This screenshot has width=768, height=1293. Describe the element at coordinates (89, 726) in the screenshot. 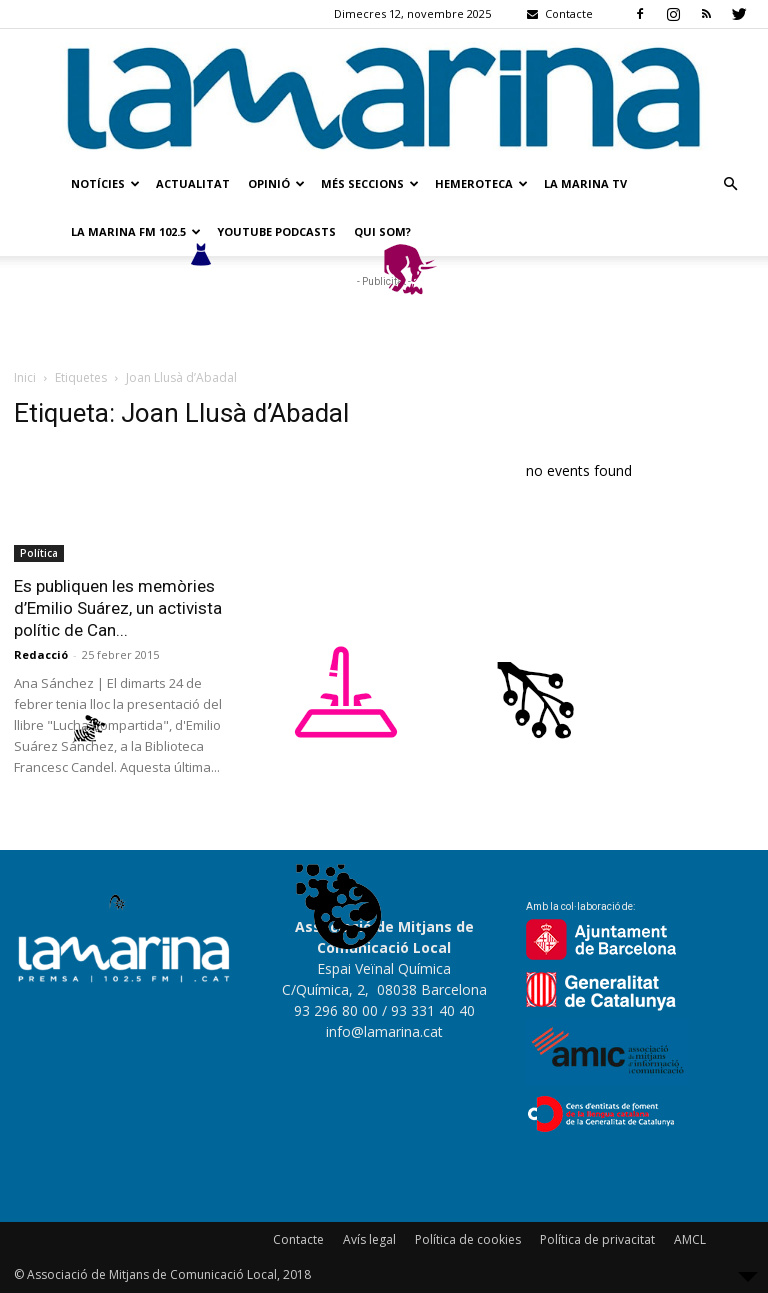

I see `represents a wildlife or animal-related feature` at that location.